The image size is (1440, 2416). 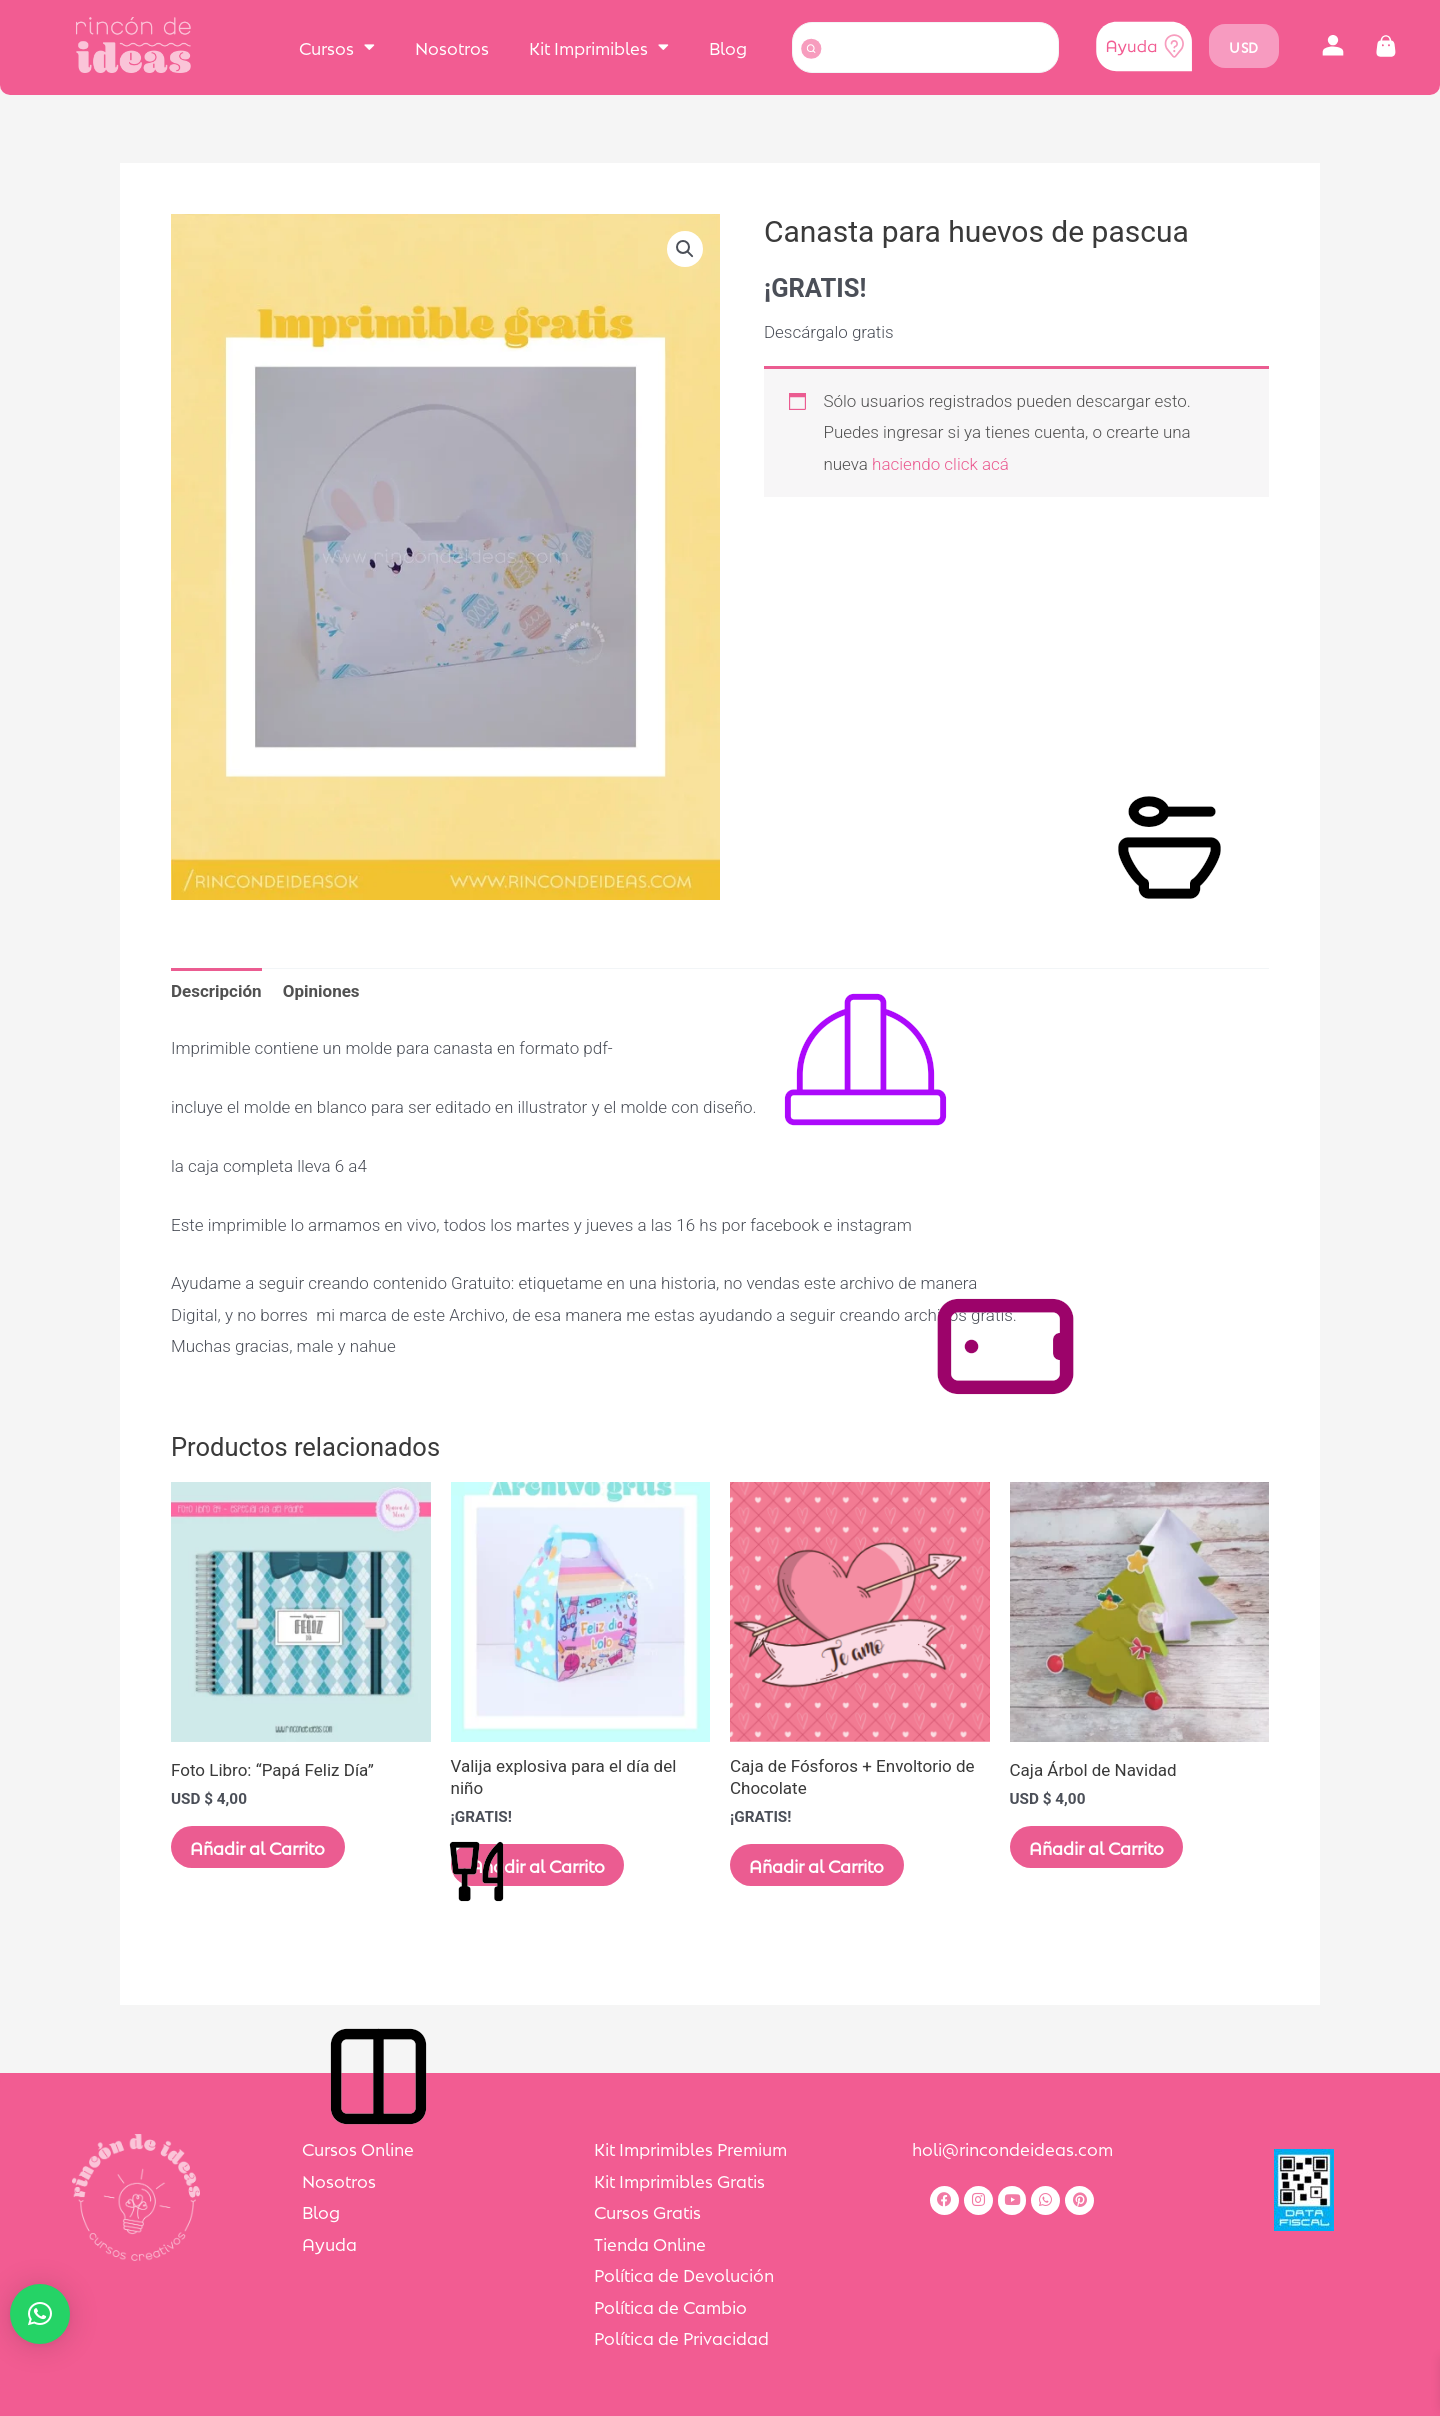 What do you see at coordinates (1005, 1346) in the screenshot?
I see `rotate device to landscape mode` at bounding box center [1005, 1346].